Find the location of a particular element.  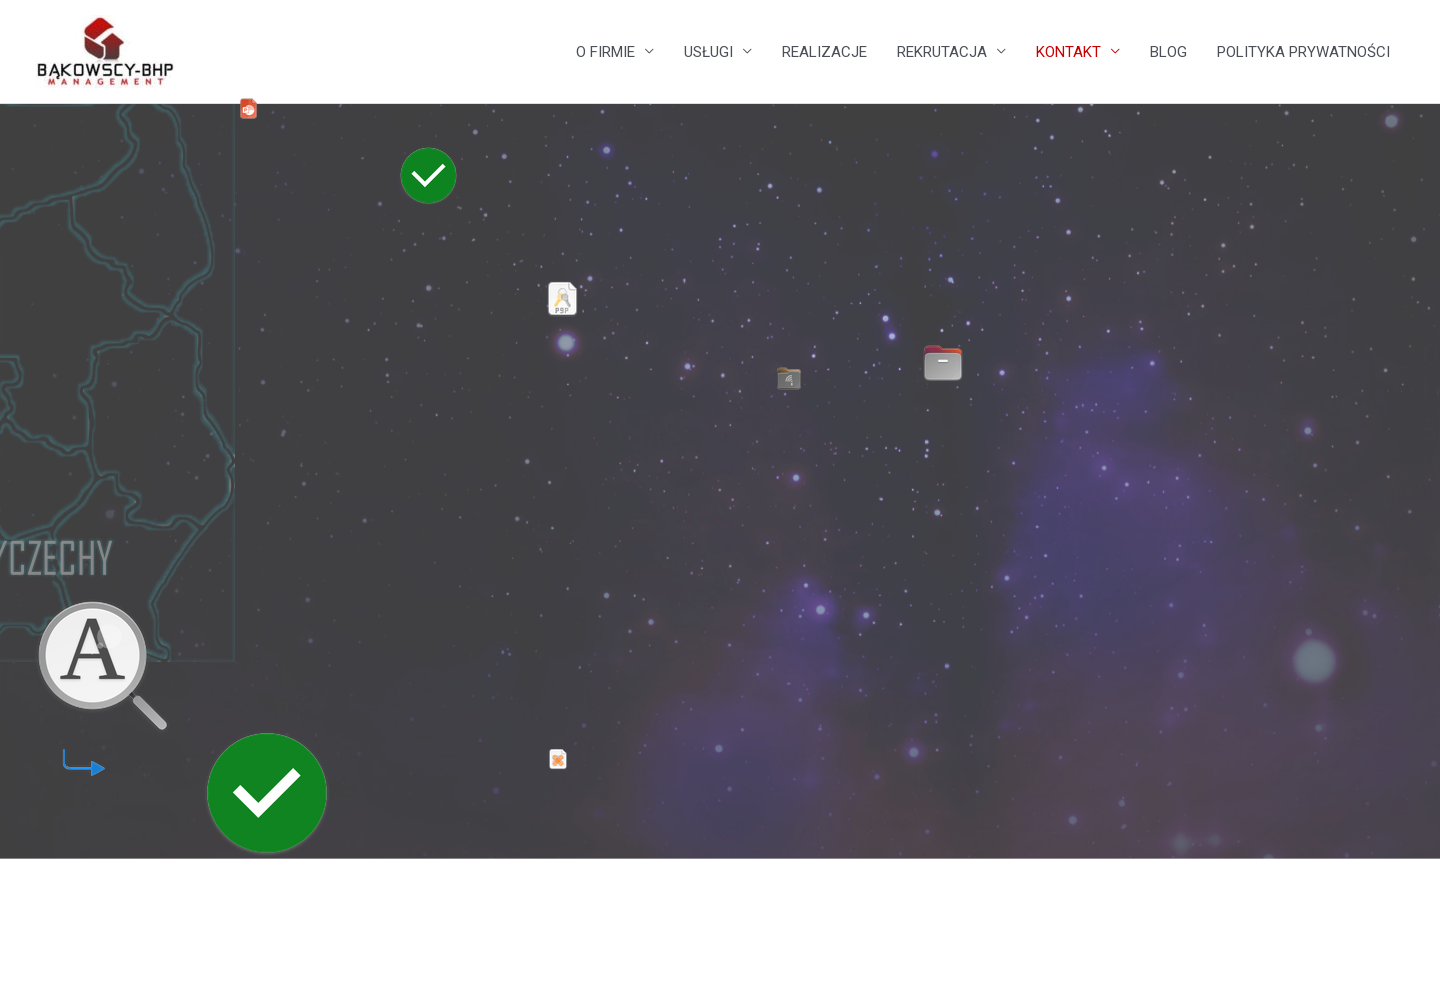

search within emails or messages is located at coordinates (101, 664).